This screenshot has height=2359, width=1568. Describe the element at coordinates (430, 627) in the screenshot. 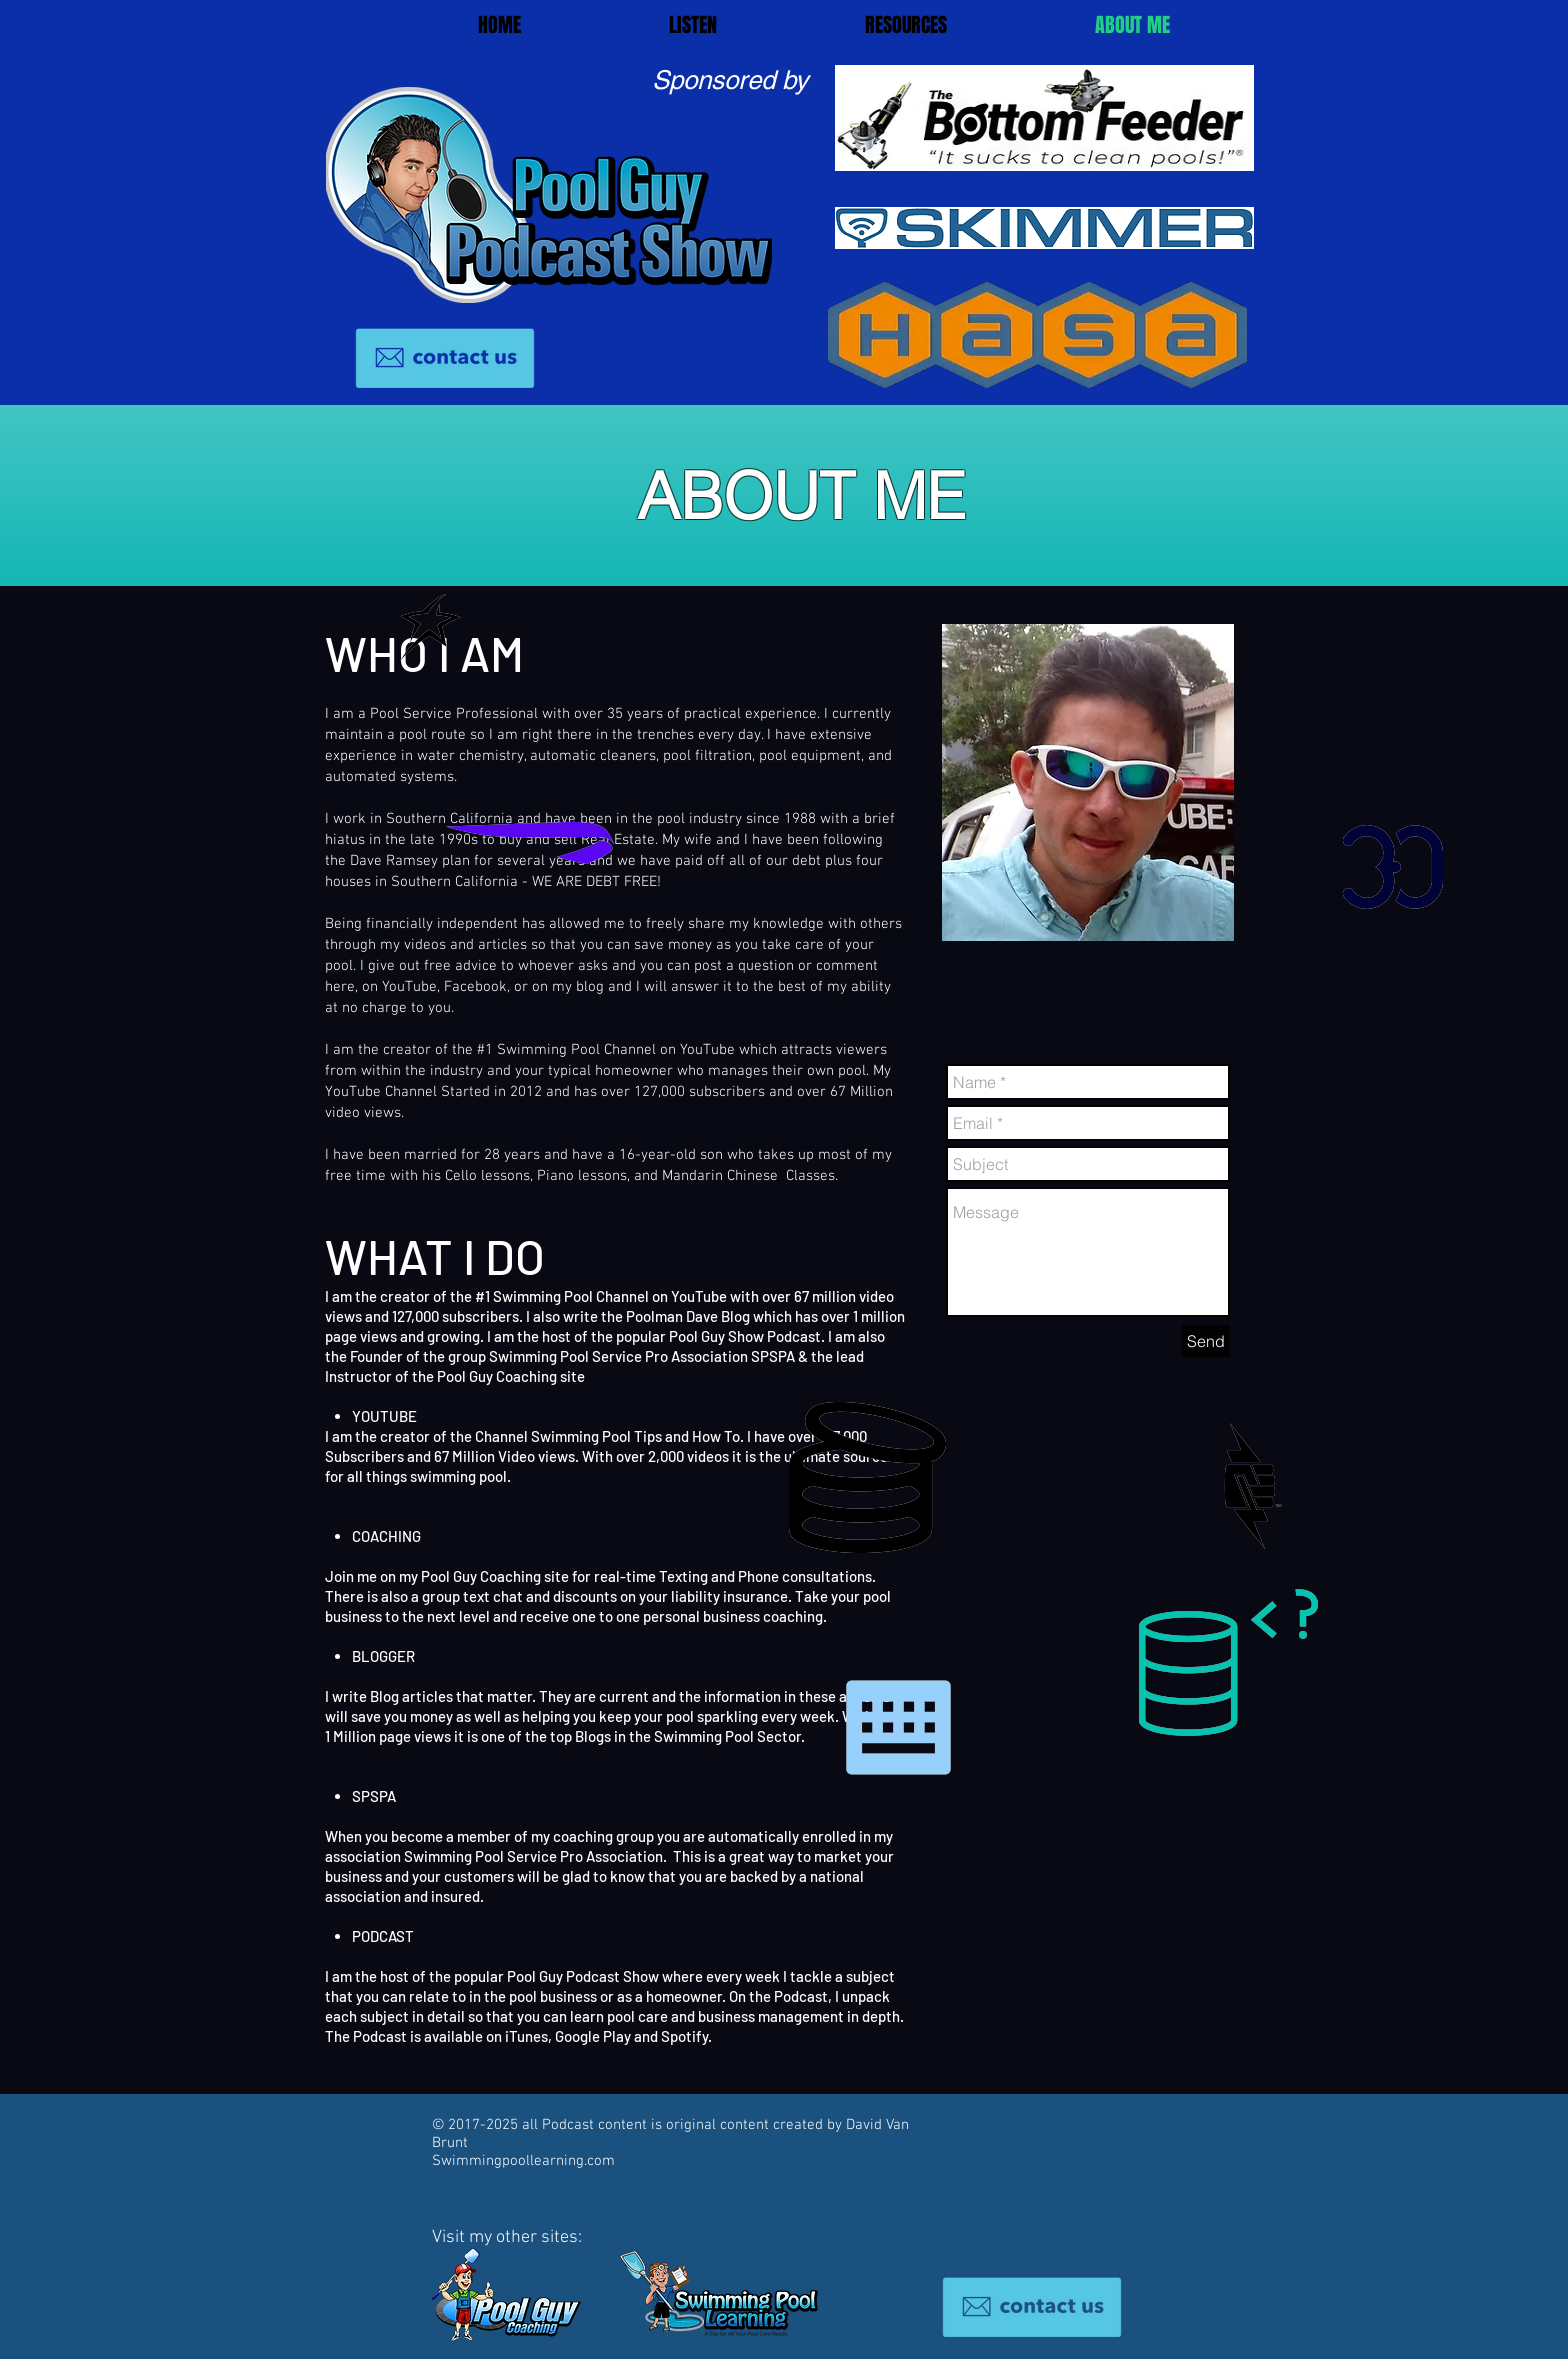

I see `air transat airline branding logo` at that location.